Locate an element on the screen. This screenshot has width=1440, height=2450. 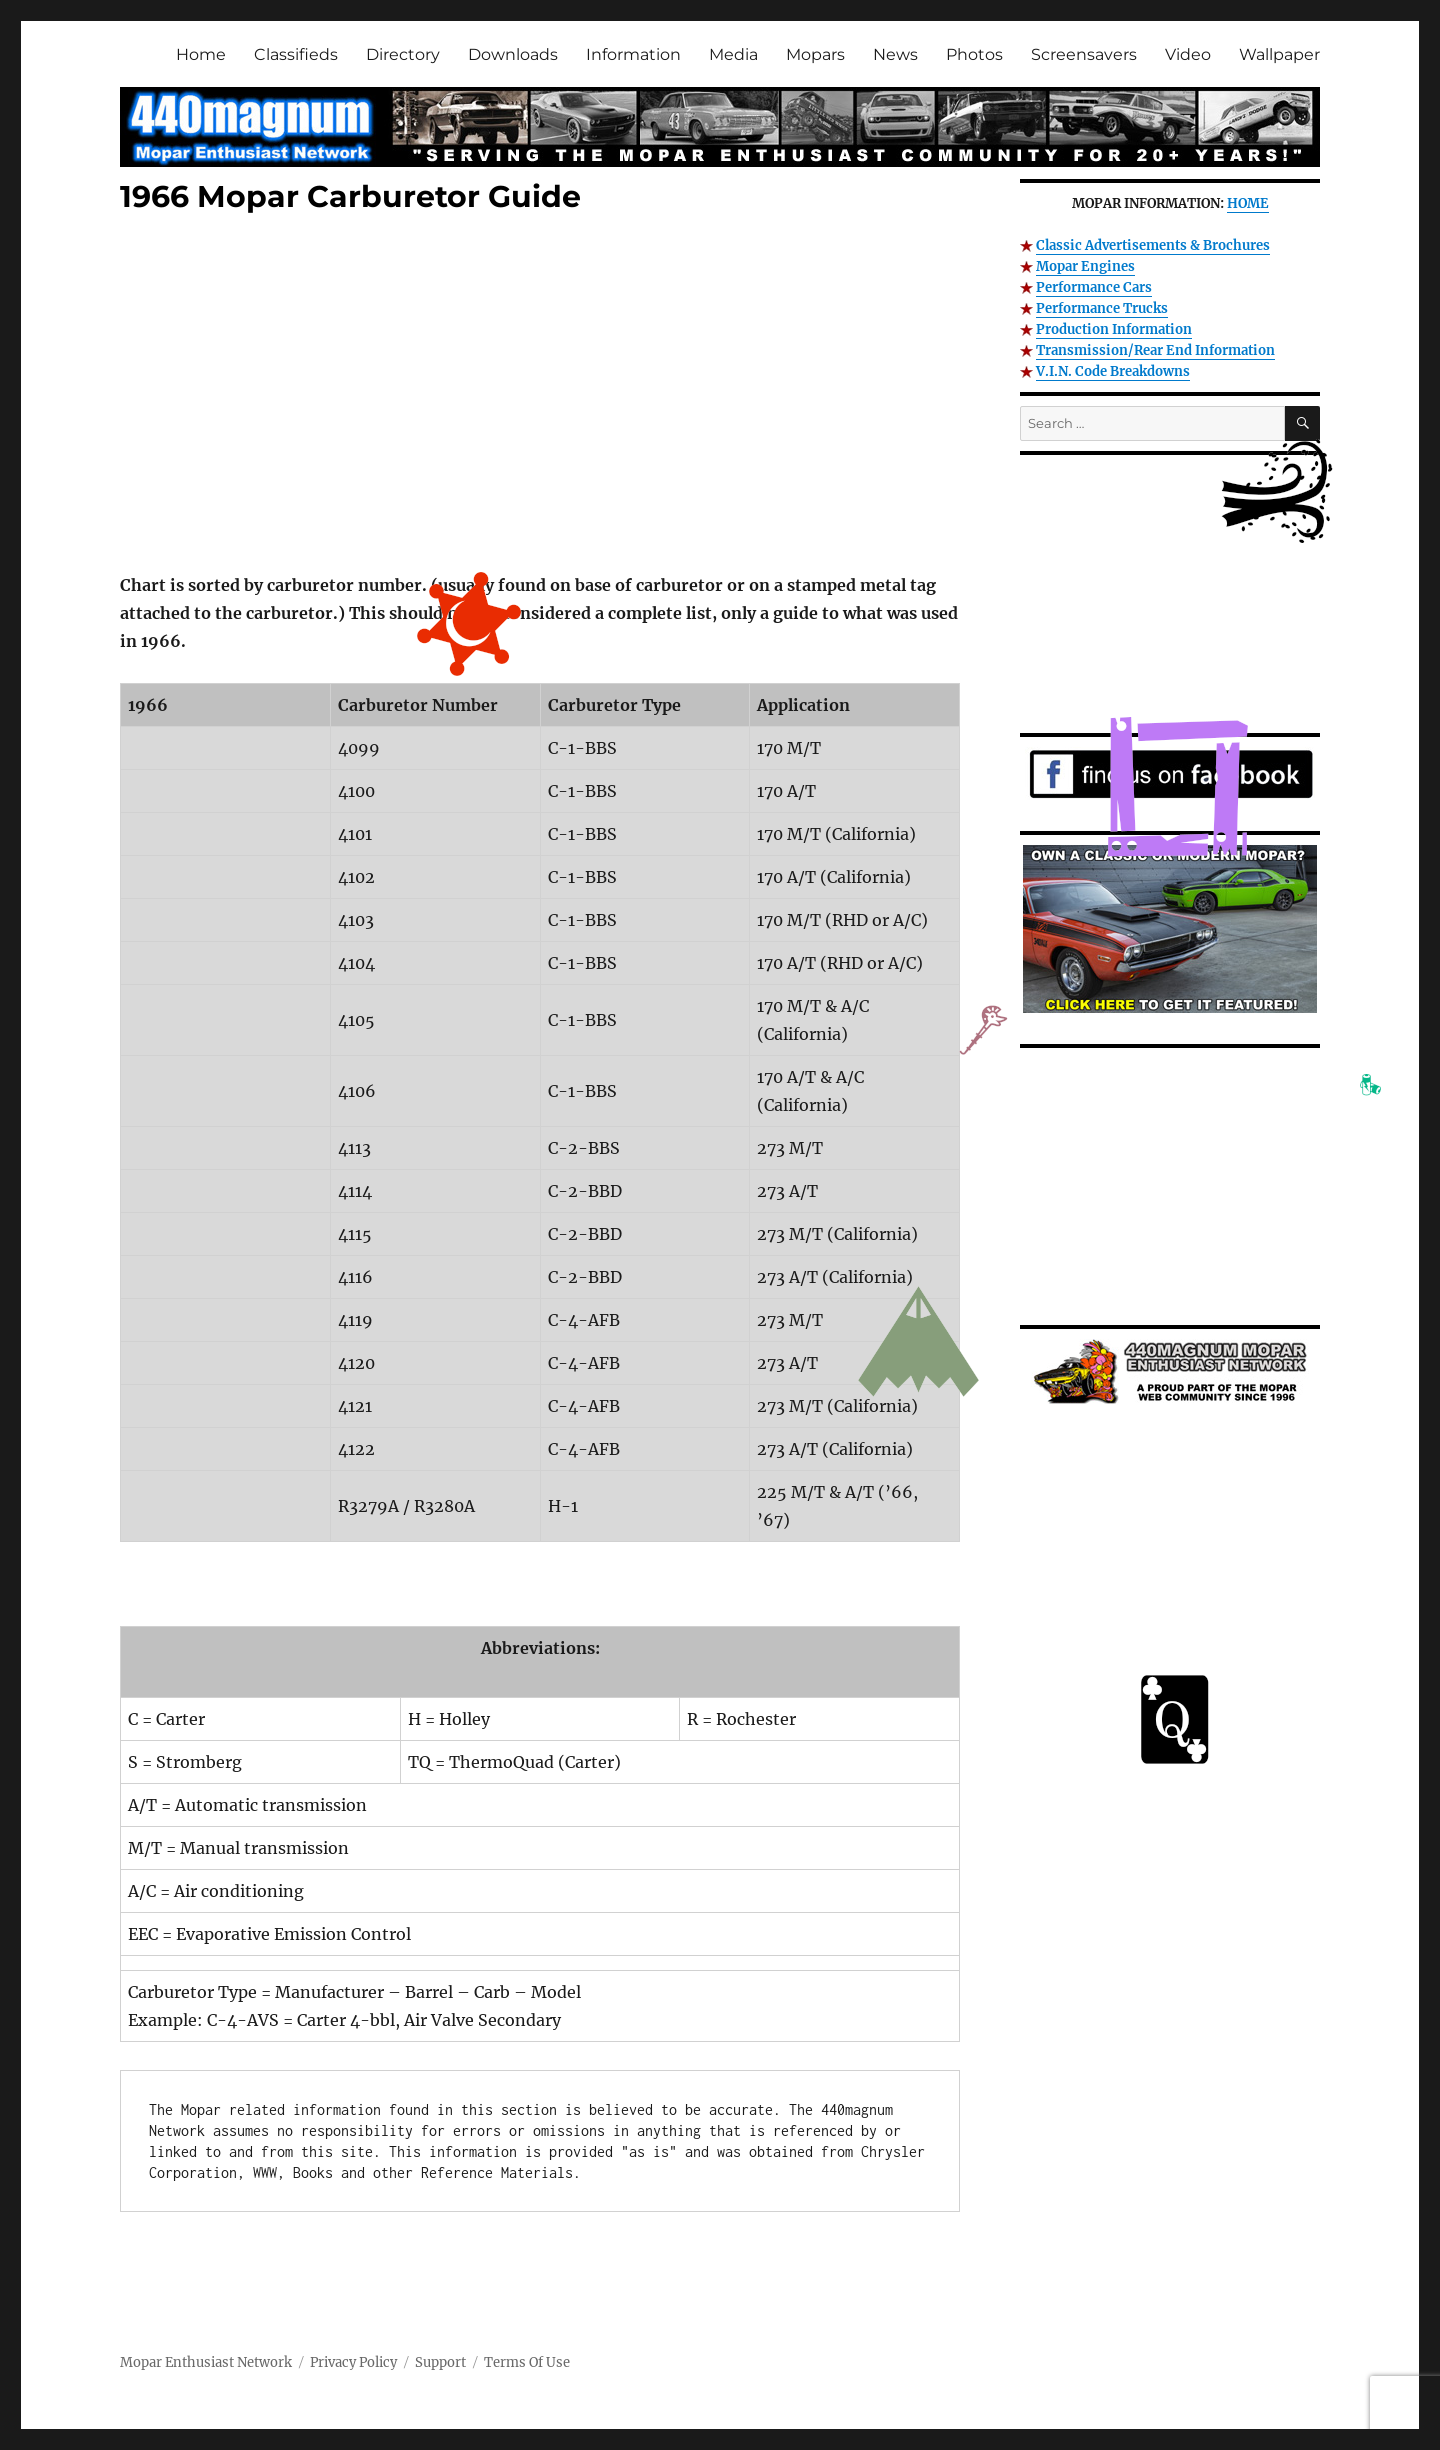
stealth bomber aircraft unit in a strategy game is located at coordinates (918, 1343).